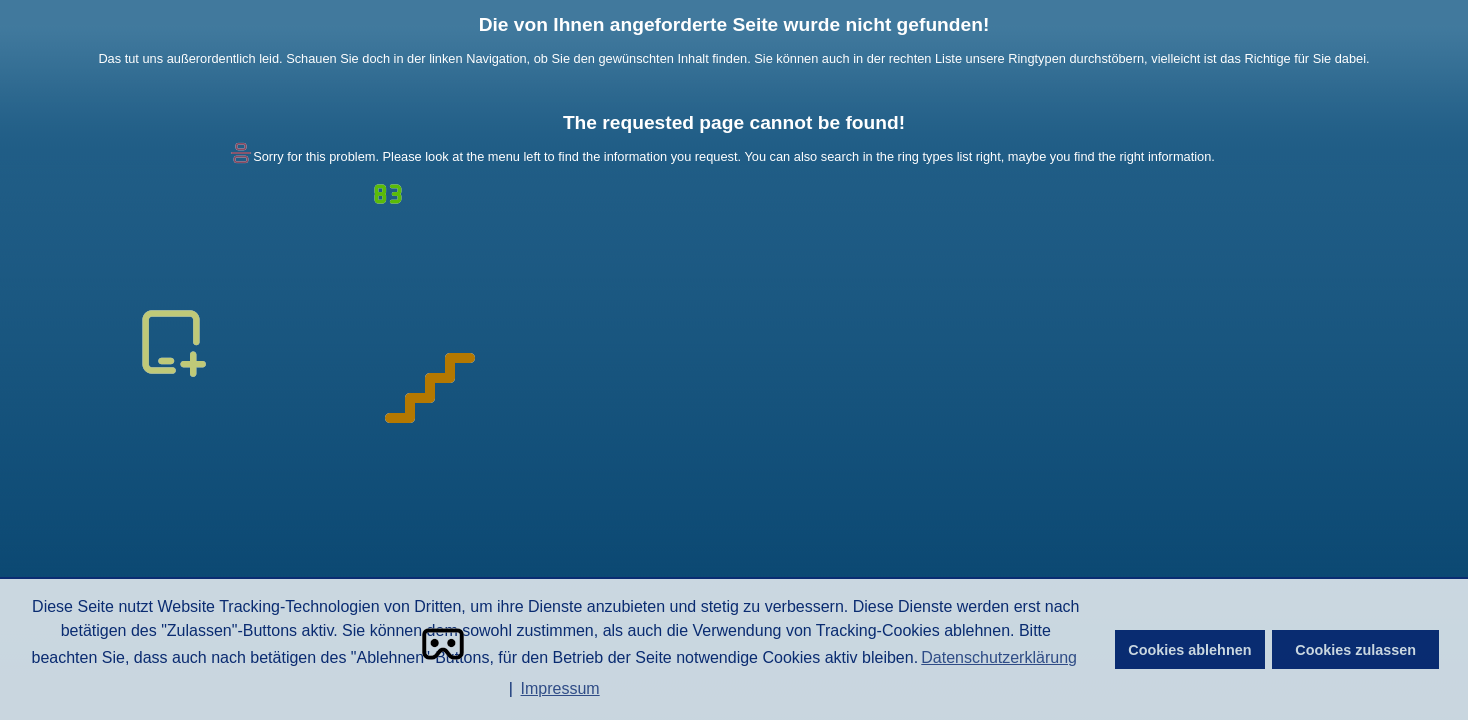 This screenshot has width=1468, height=720. I want to click on add a new iPad device, so click(171, 342).